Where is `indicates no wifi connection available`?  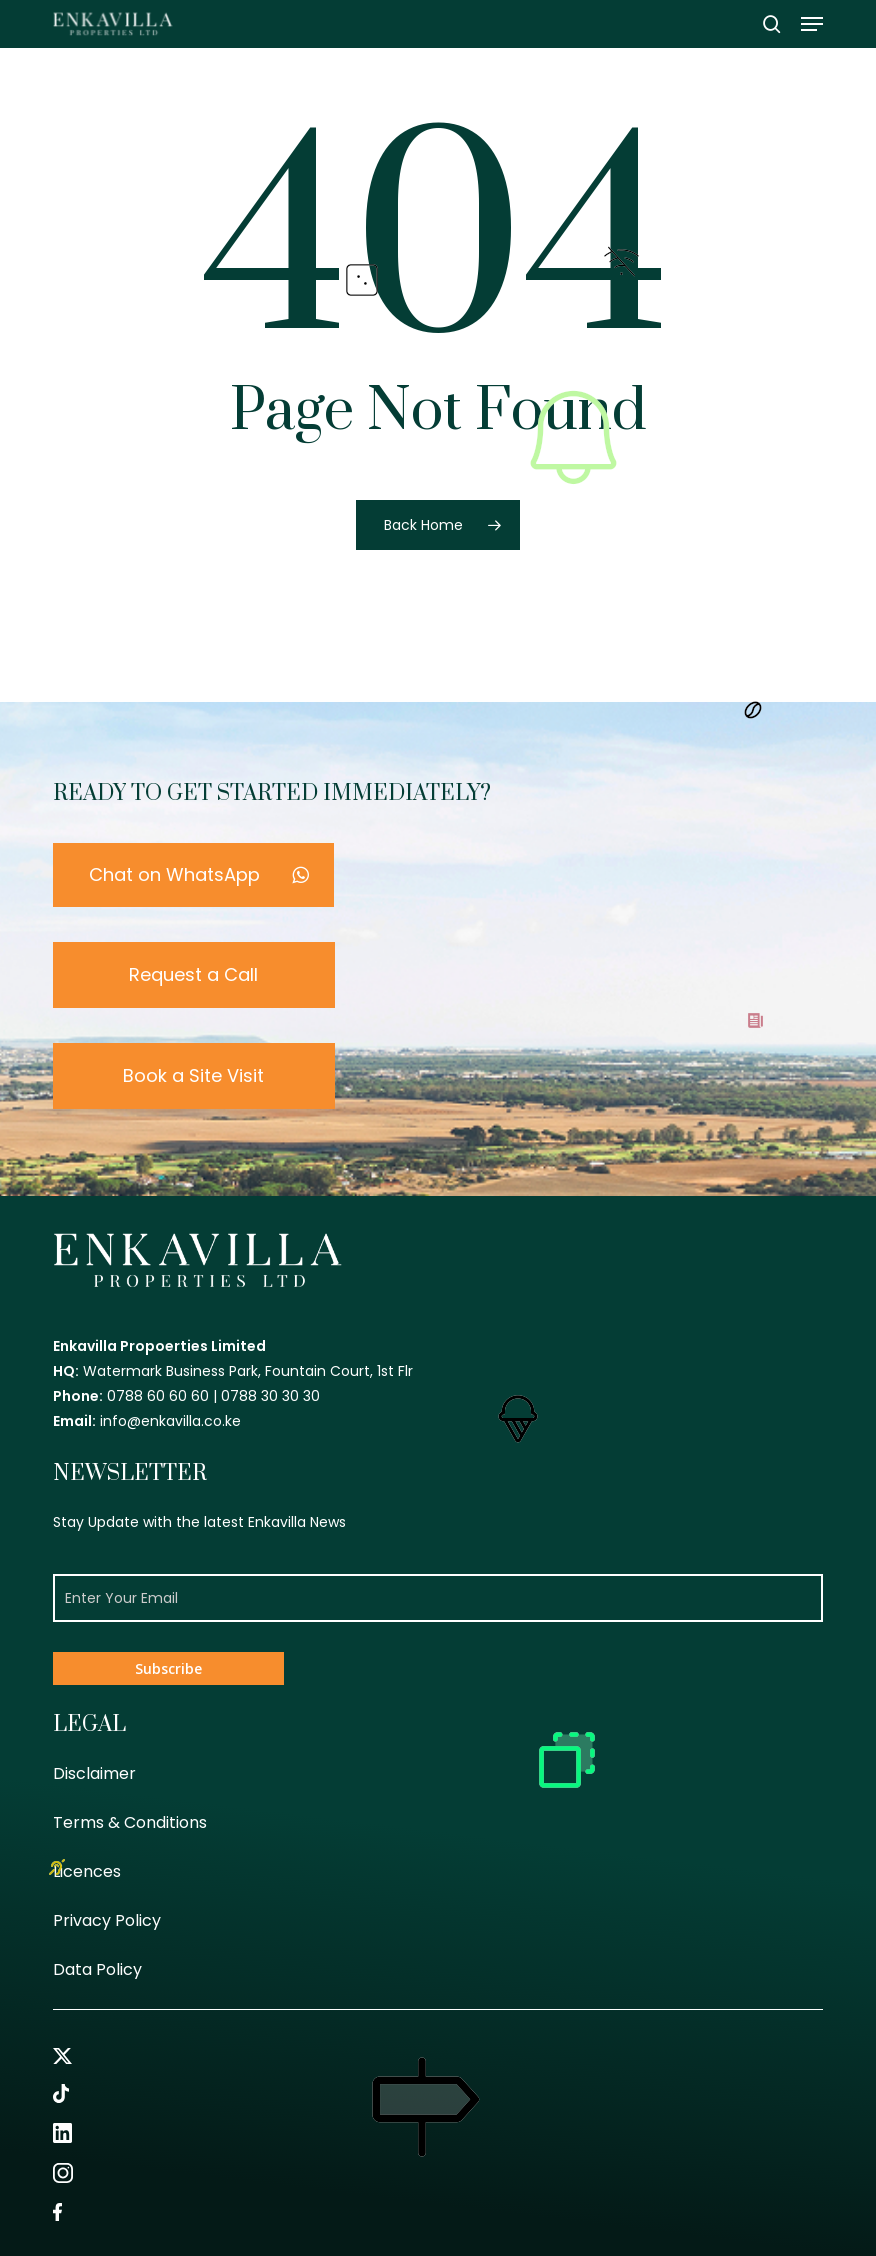
indicates no wifi connection available is located at coordinates (621, 261).